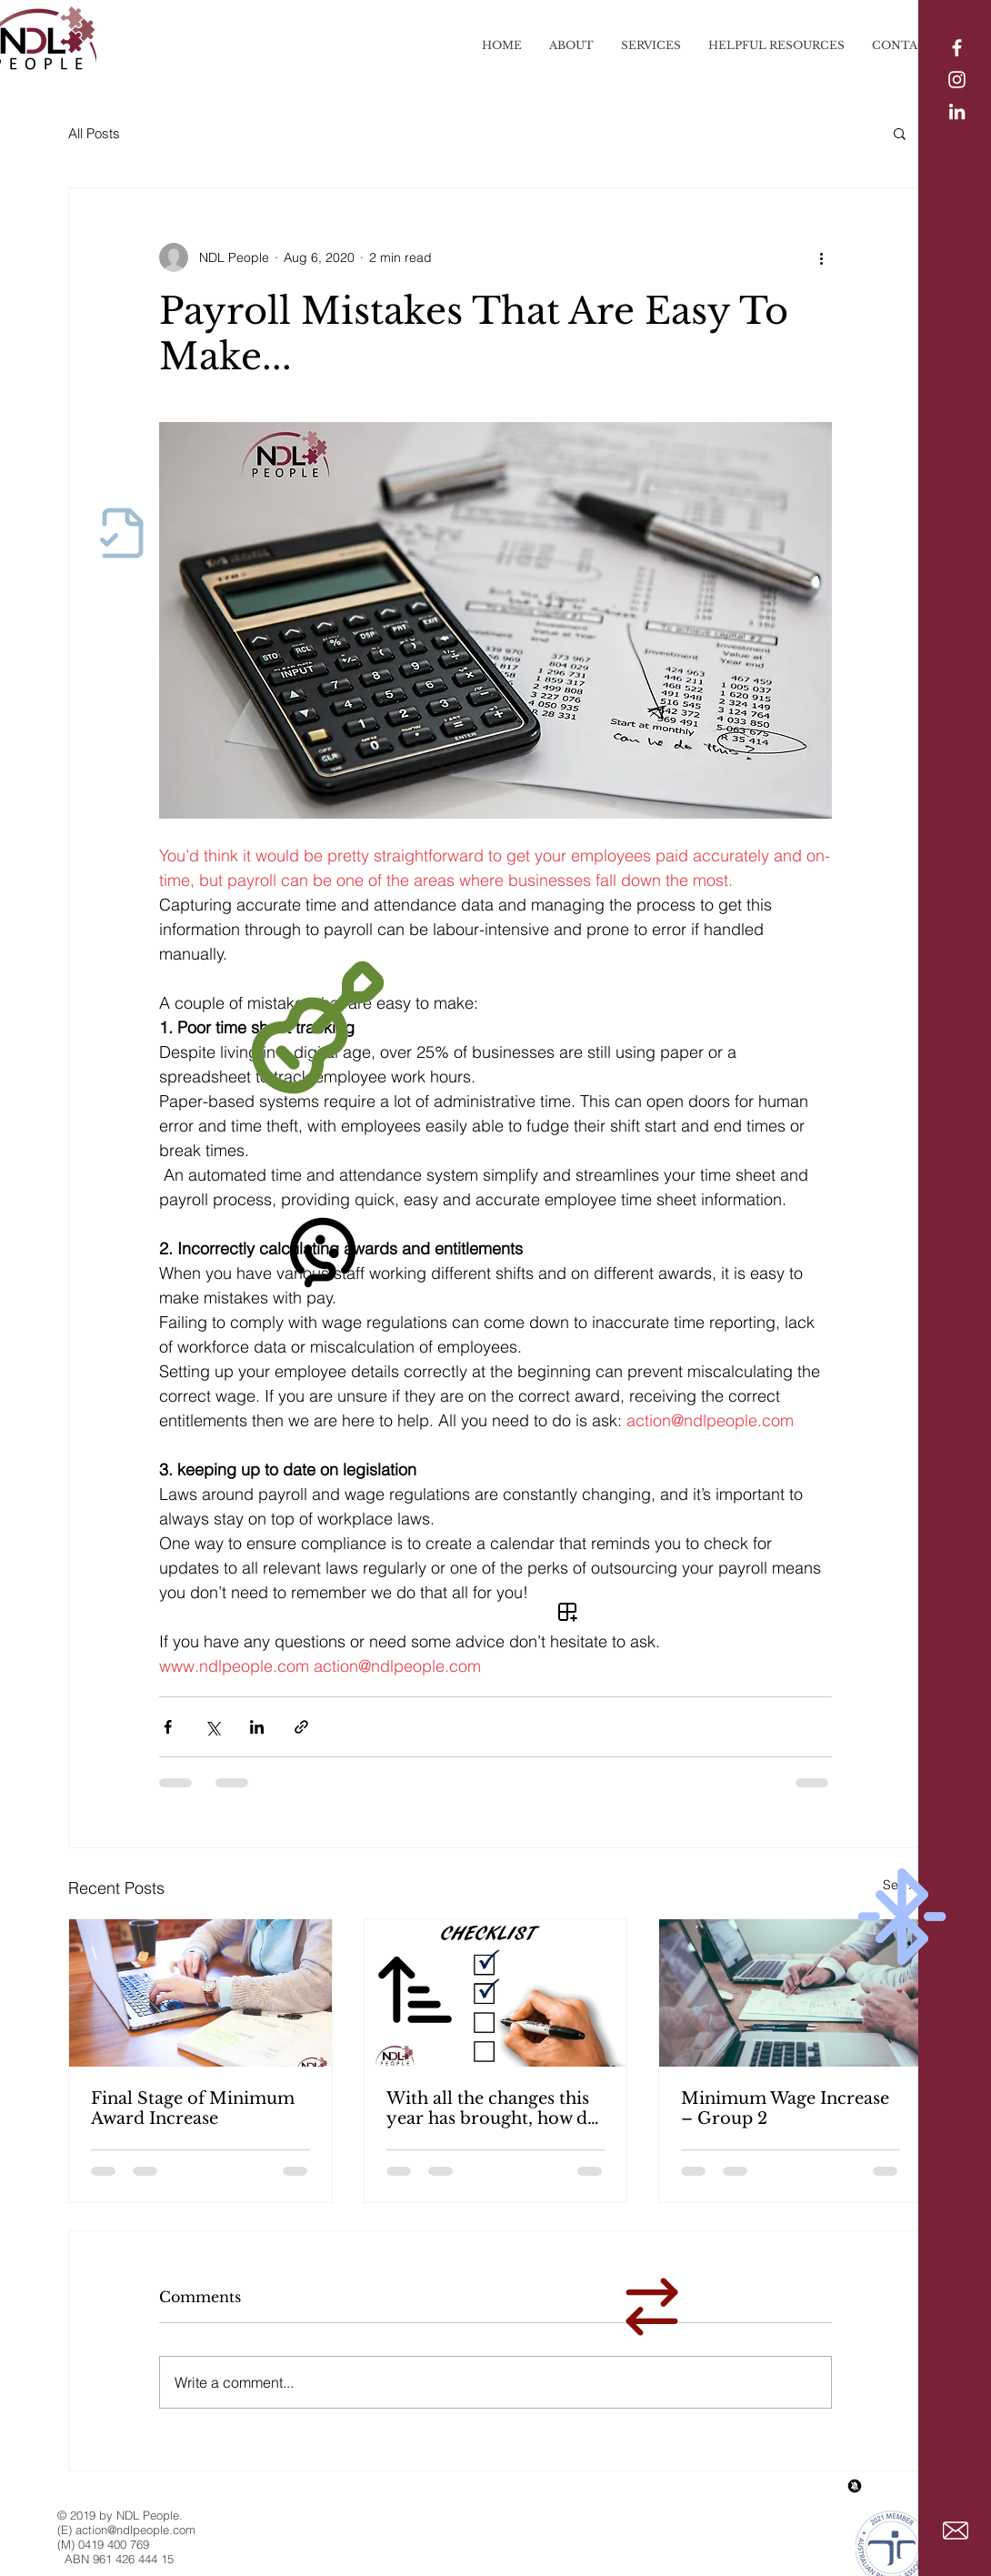 The image size is (991, 2576). What do you see at coordinates (652, 2307) in the screenshot?
I see `swap or exchange items` at bounding box center [652, 2307].